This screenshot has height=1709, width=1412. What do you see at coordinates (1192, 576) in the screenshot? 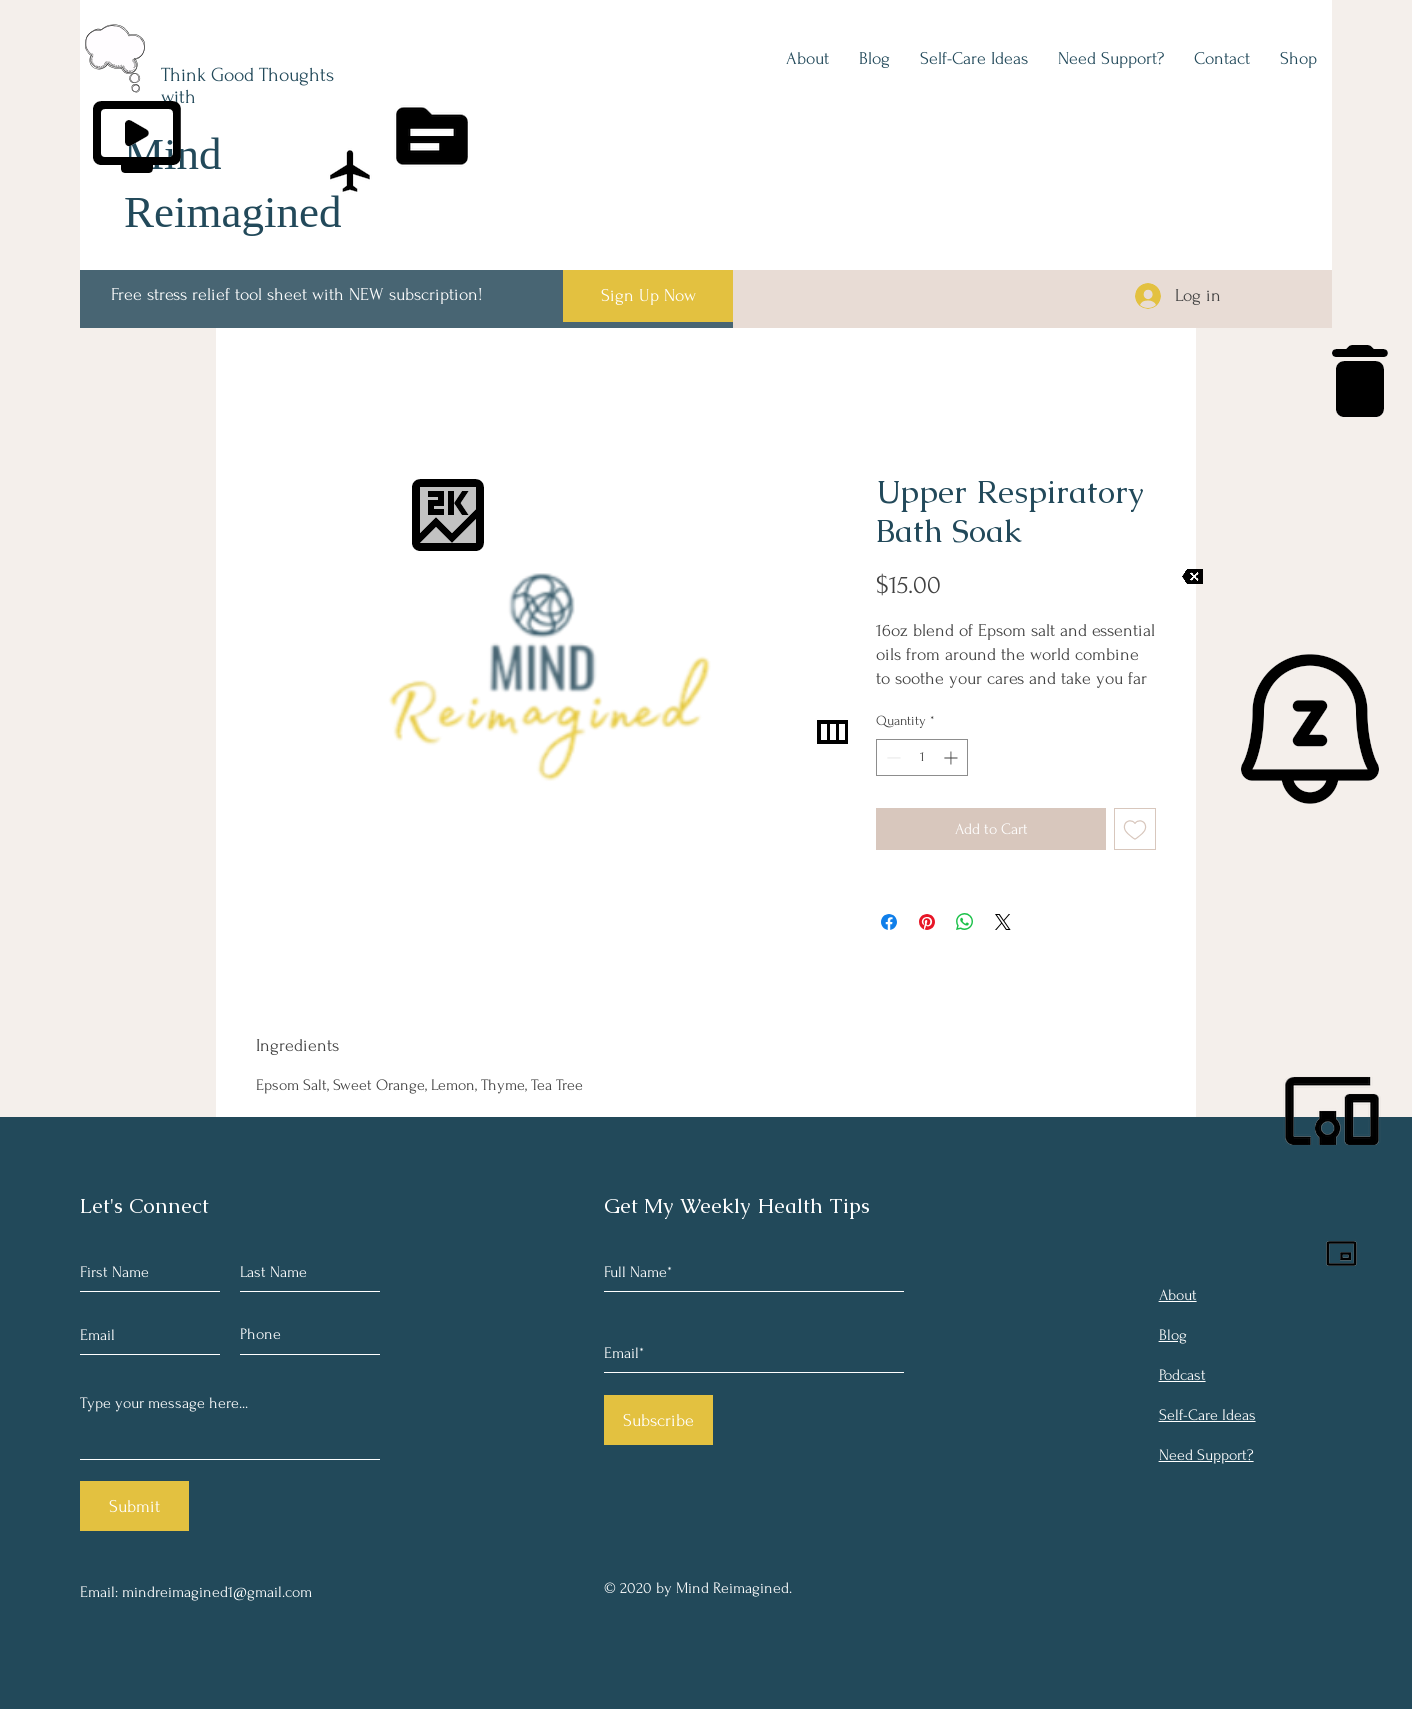
I see `delete the last character entered` at bounding box center [1192, 576].